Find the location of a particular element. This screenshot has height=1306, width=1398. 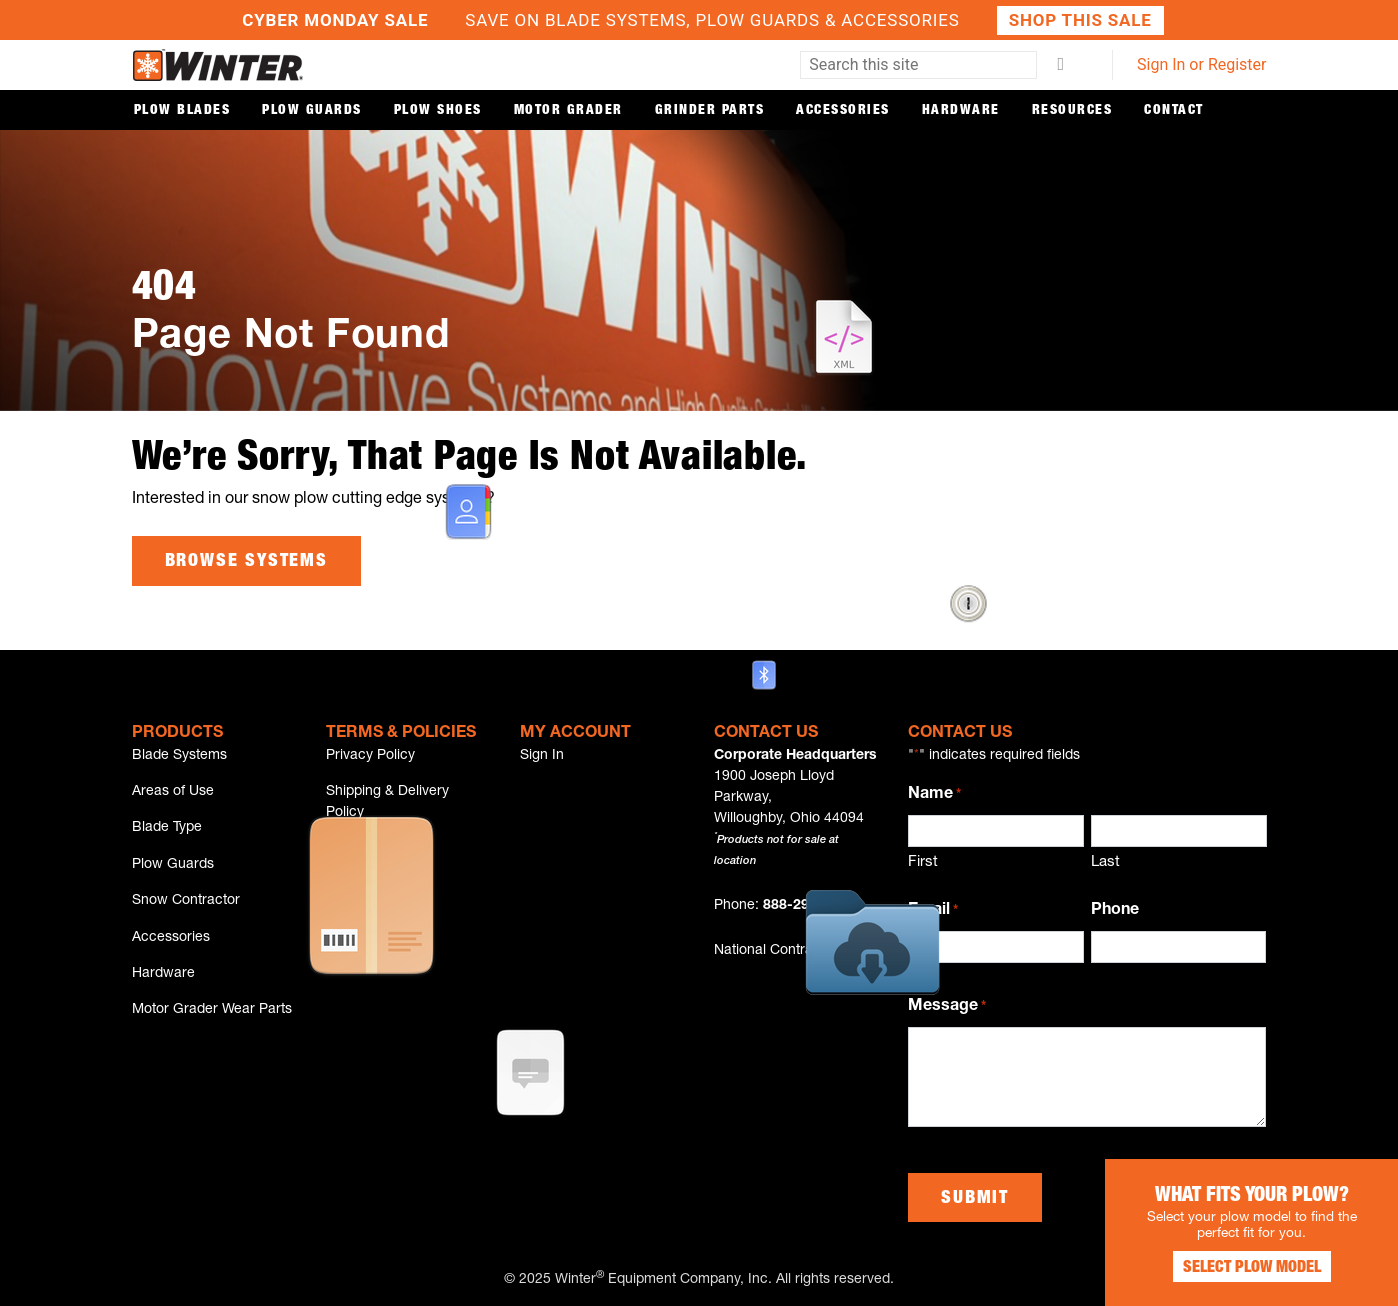

an XML document file is located at coordinates (844, 338).